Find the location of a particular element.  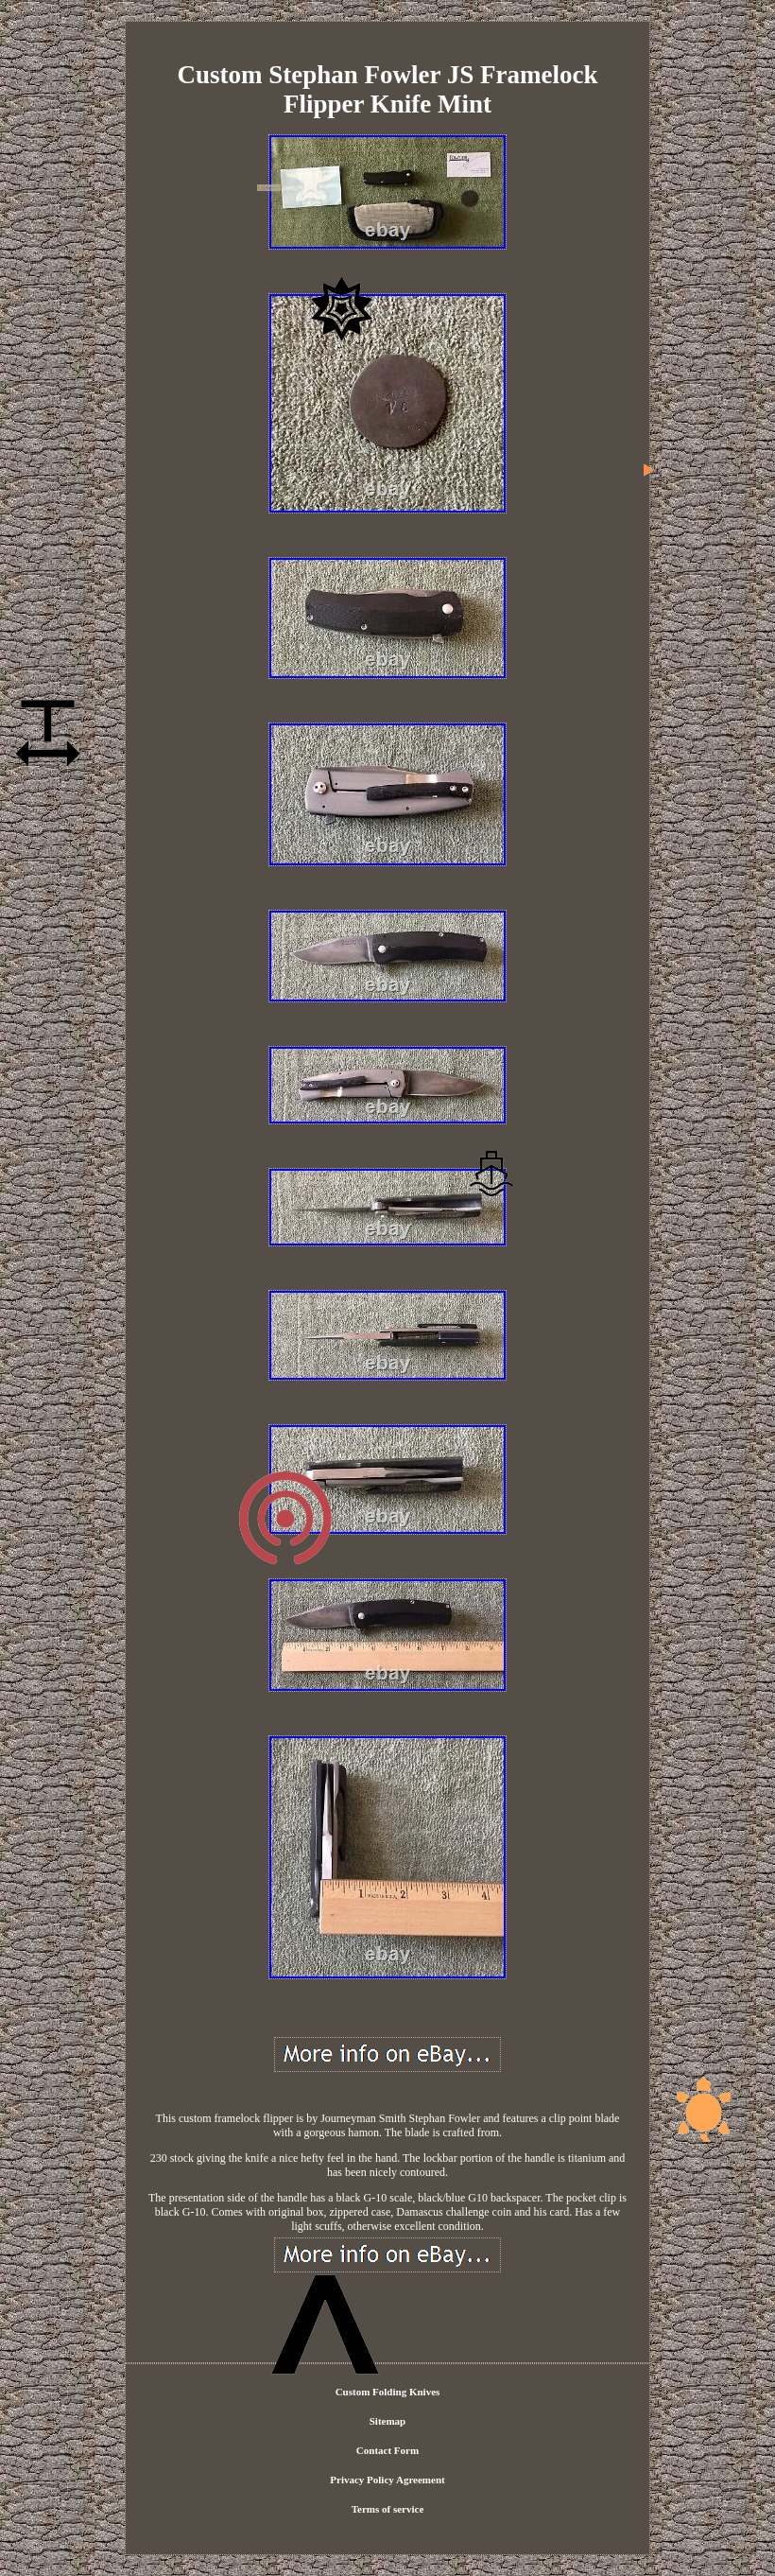

go to the Galaxus website or app is located at coordinates (703, 2109).